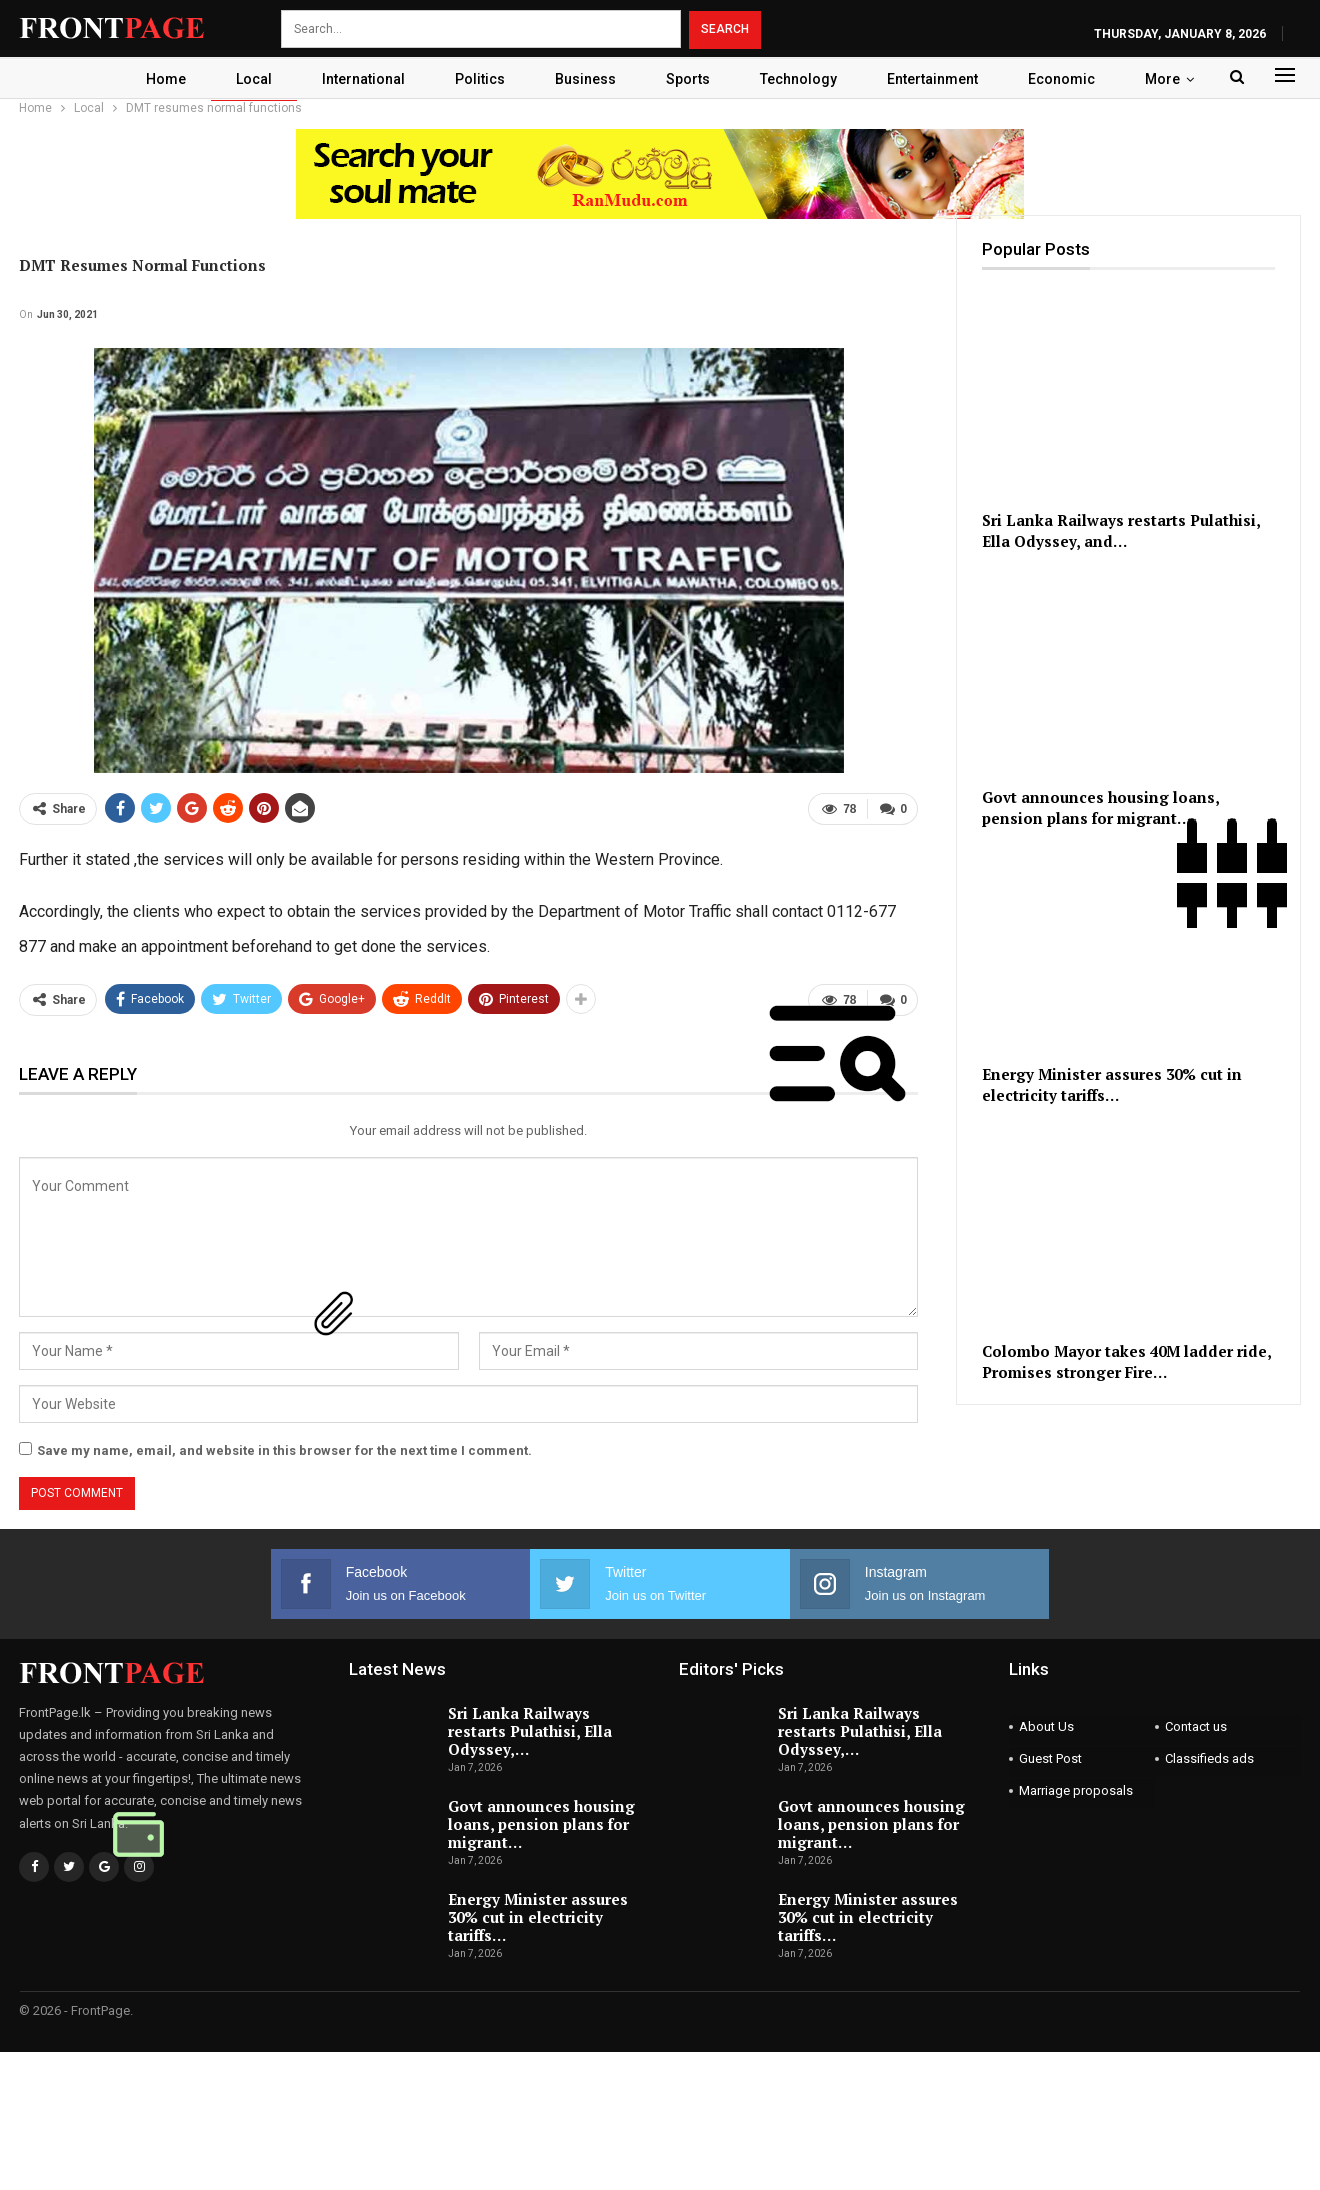 Image resolution: width=1320 pixels, height=2190 pixels. What do you see at coordinates (1232, 873) in the screenshot?
I see `configure audio/video input connections` at bounding box center [1232, 873].